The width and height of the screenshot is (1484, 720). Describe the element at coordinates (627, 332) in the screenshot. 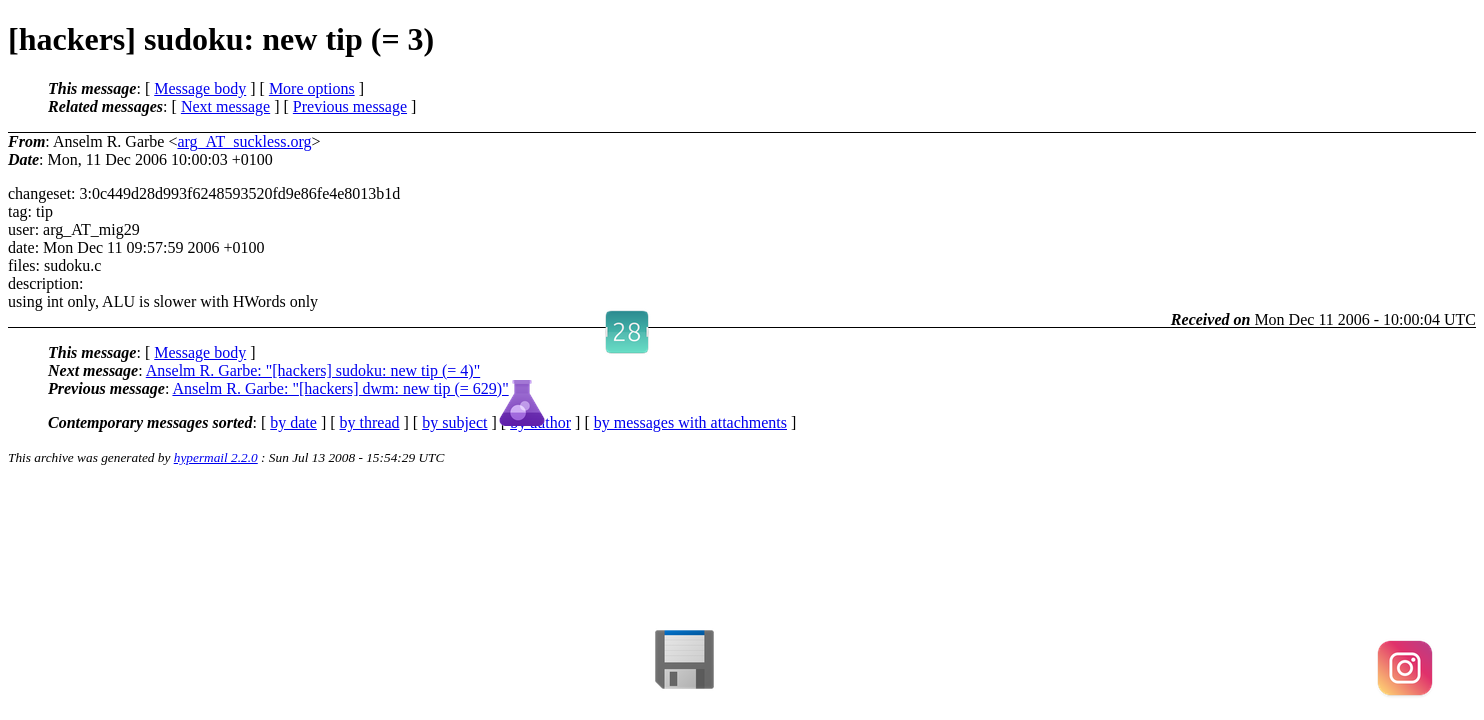

I see `open the calendar app` at that location.